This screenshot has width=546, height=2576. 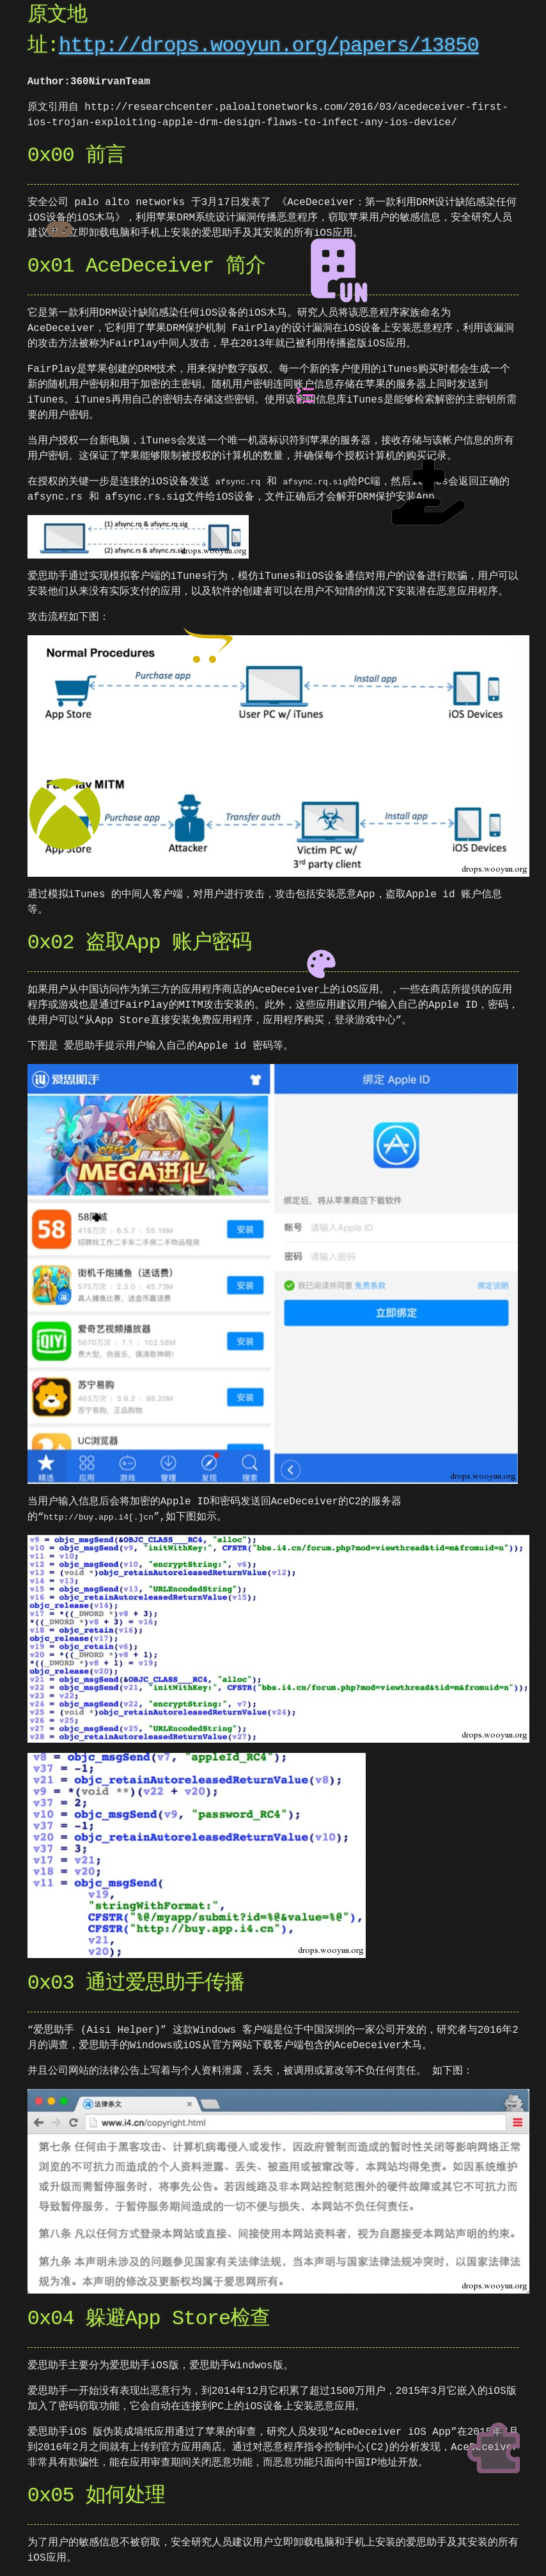 What do you see at coordinates (321, 964) in the screenshot?
I see `access color and theme settings` at bounding box center [321, 964].